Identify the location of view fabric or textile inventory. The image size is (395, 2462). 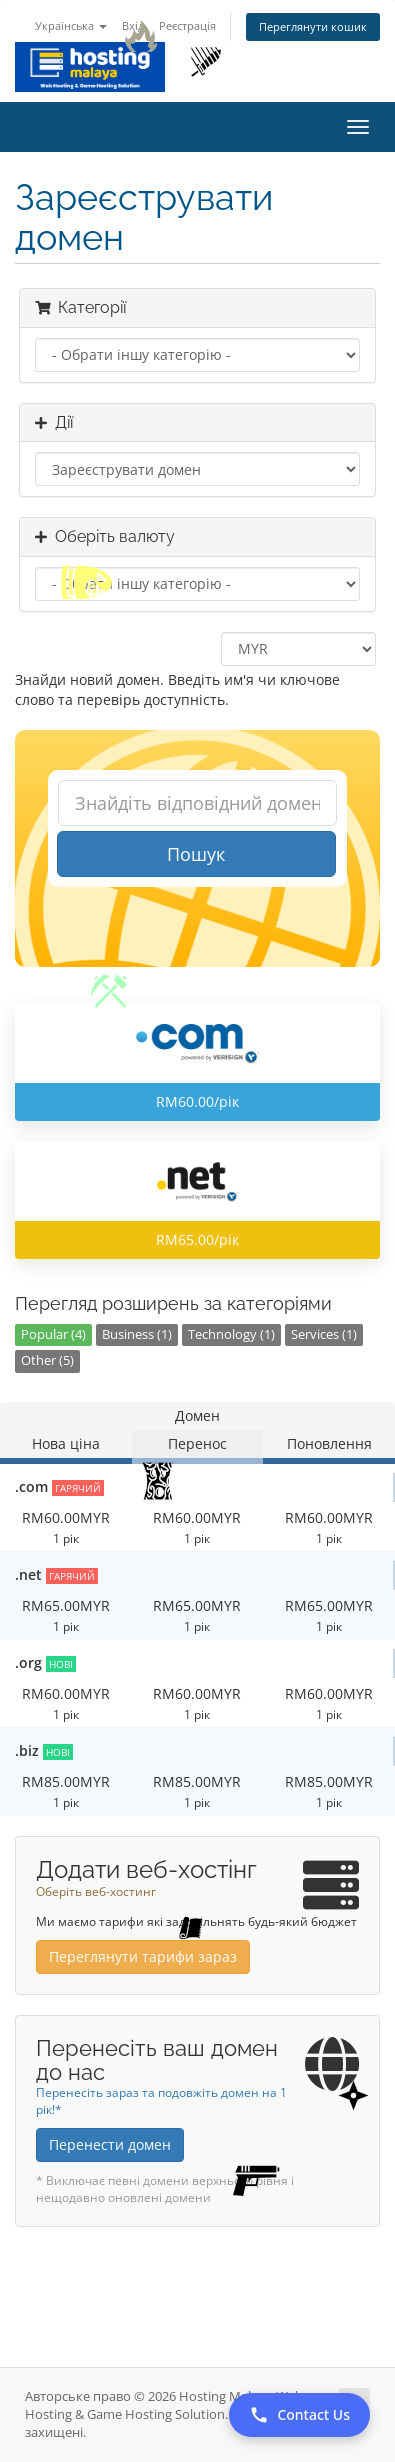
(191, 1928).